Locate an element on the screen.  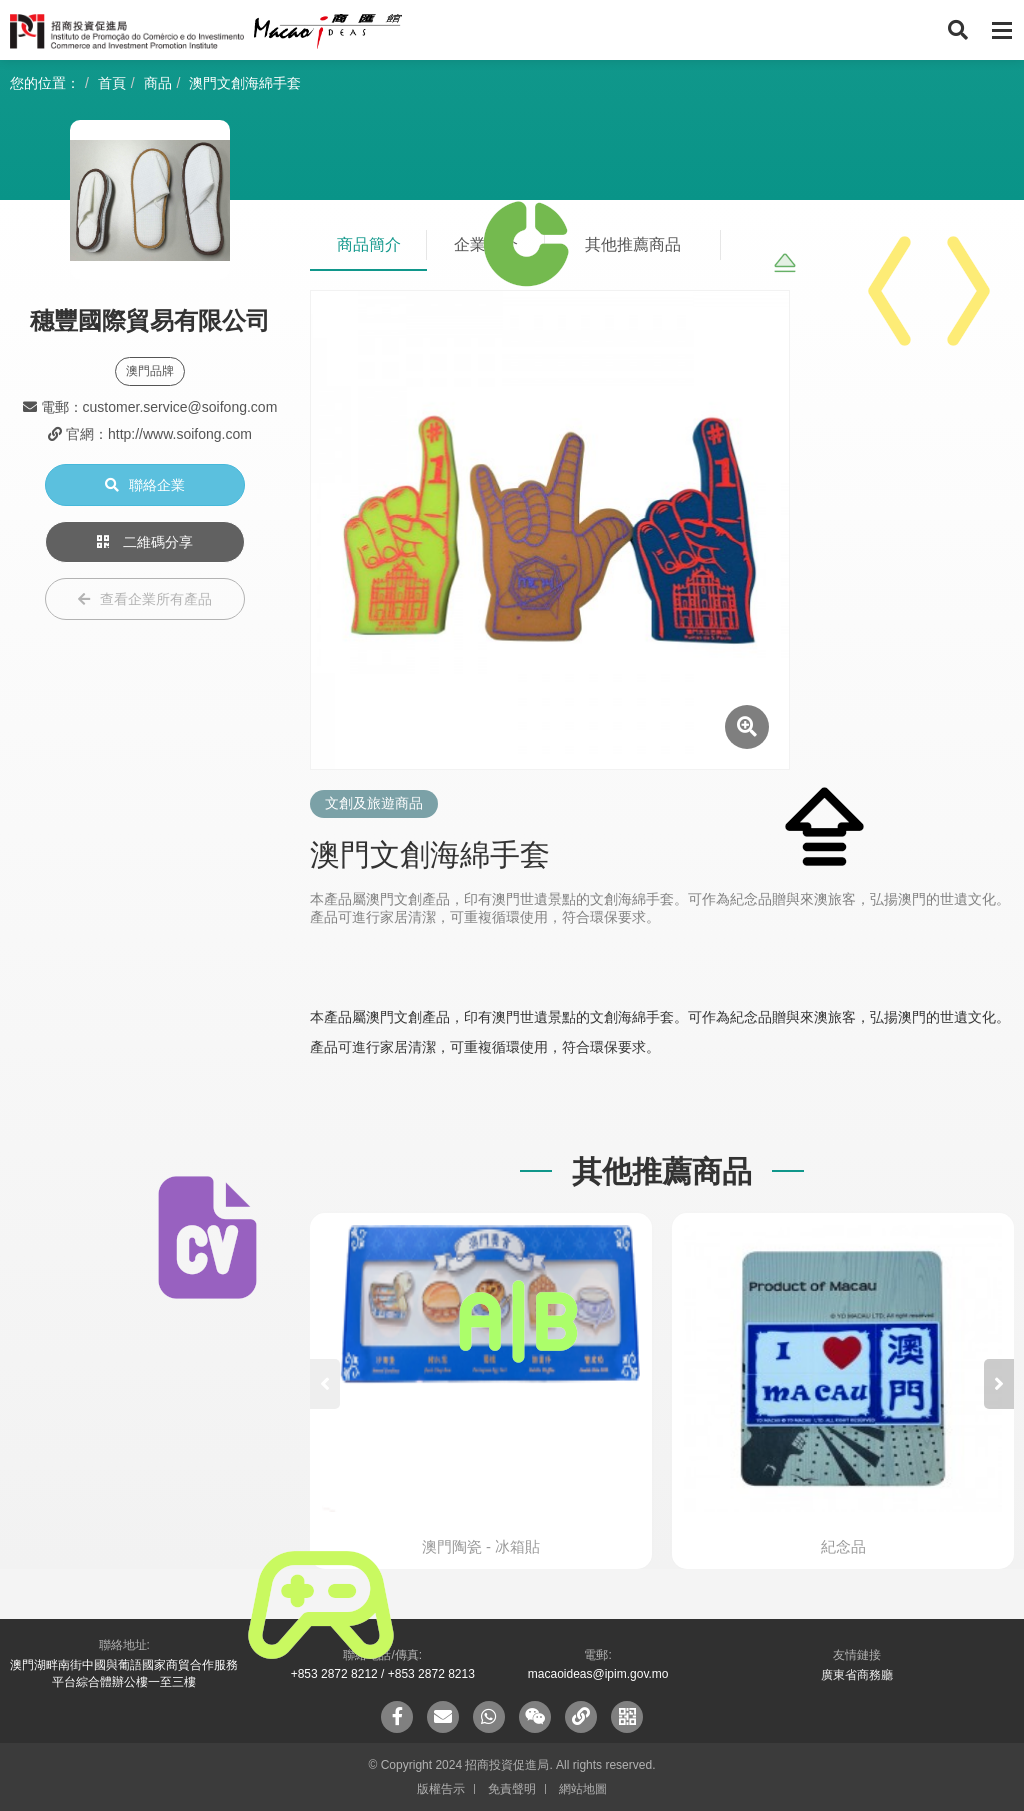
view or edit source code is located at coordinates (929, 291).